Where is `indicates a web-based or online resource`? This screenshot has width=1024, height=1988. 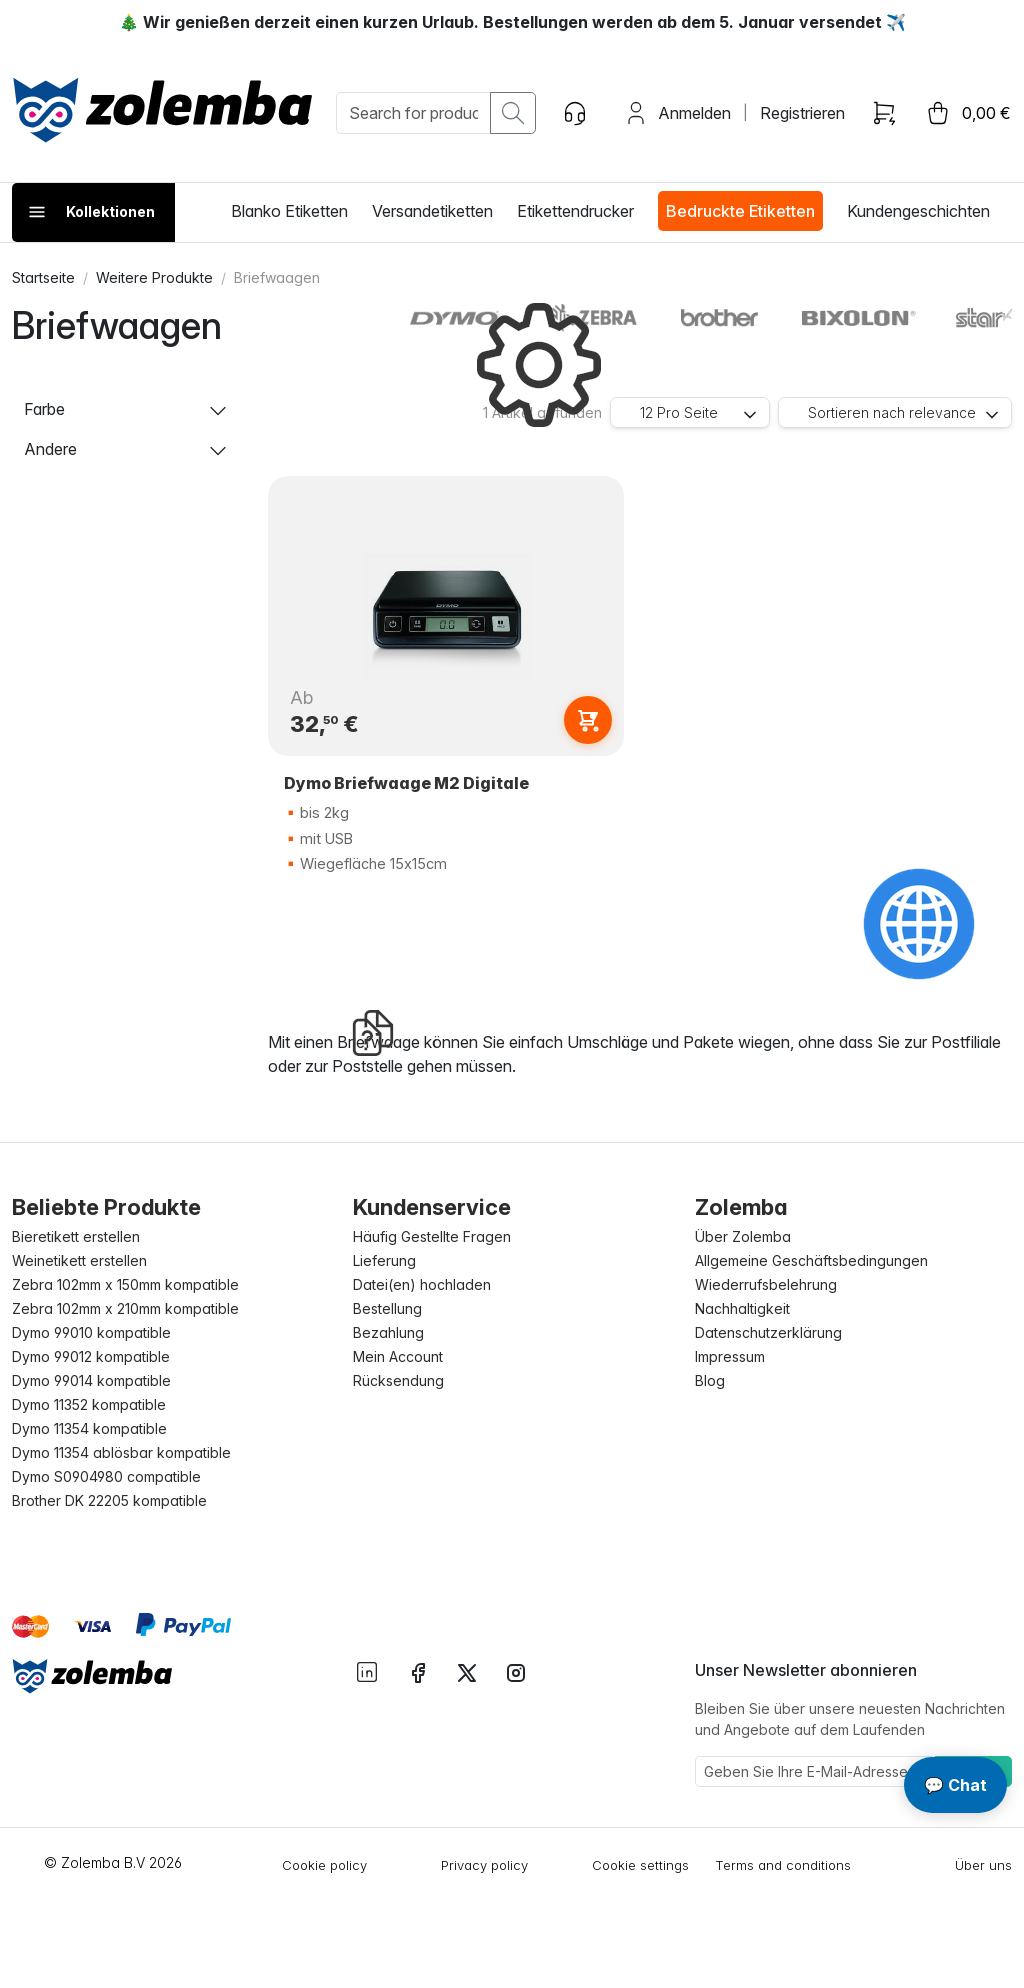
indicates a web-based or online resource is located at coordinates (919, 924).